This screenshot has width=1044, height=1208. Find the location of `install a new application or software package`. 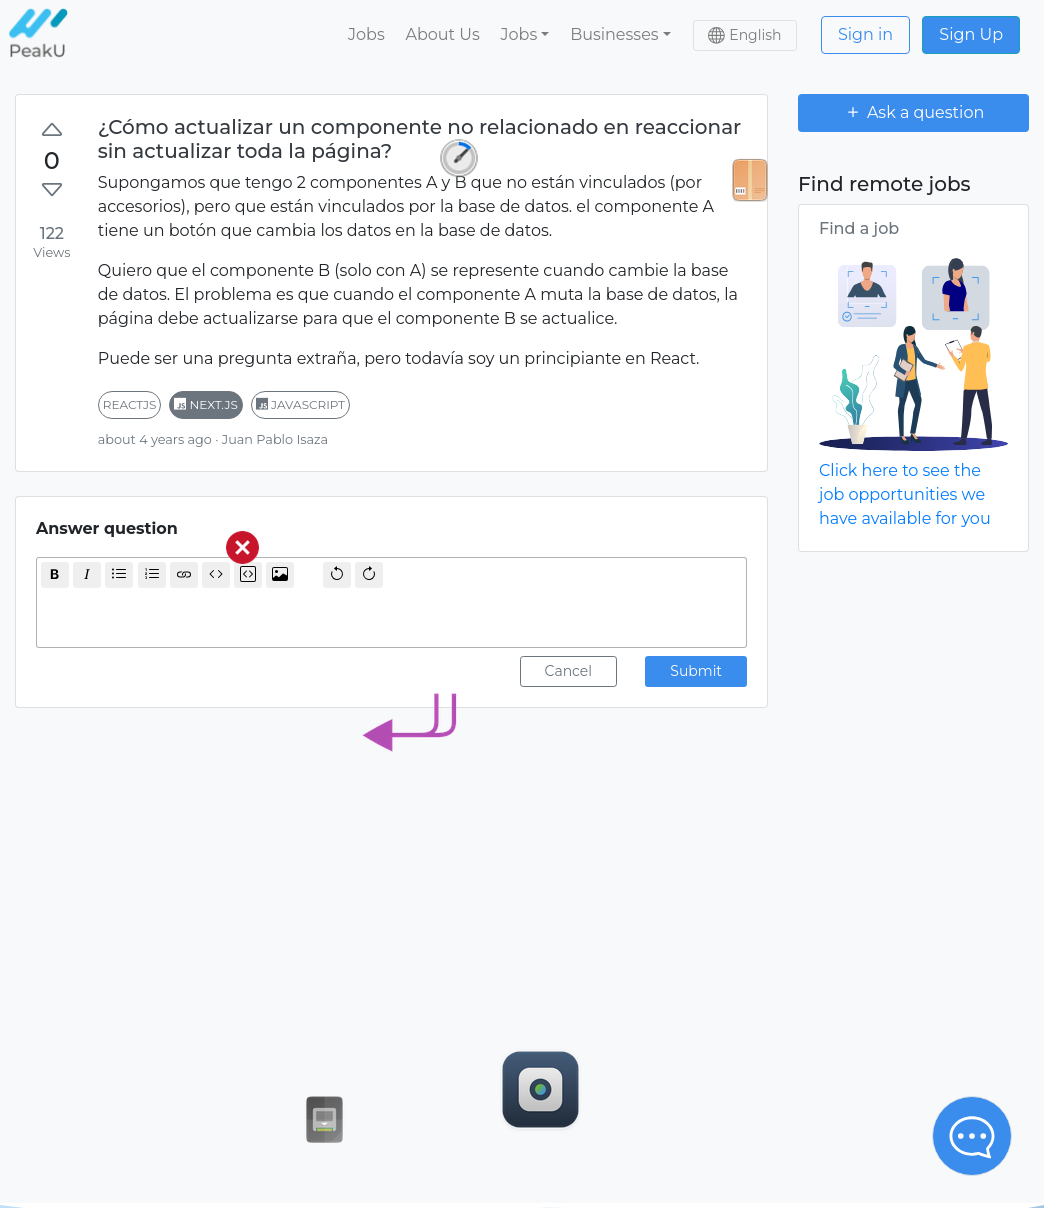

install a new application or software package is located at coordinates (750, 180).